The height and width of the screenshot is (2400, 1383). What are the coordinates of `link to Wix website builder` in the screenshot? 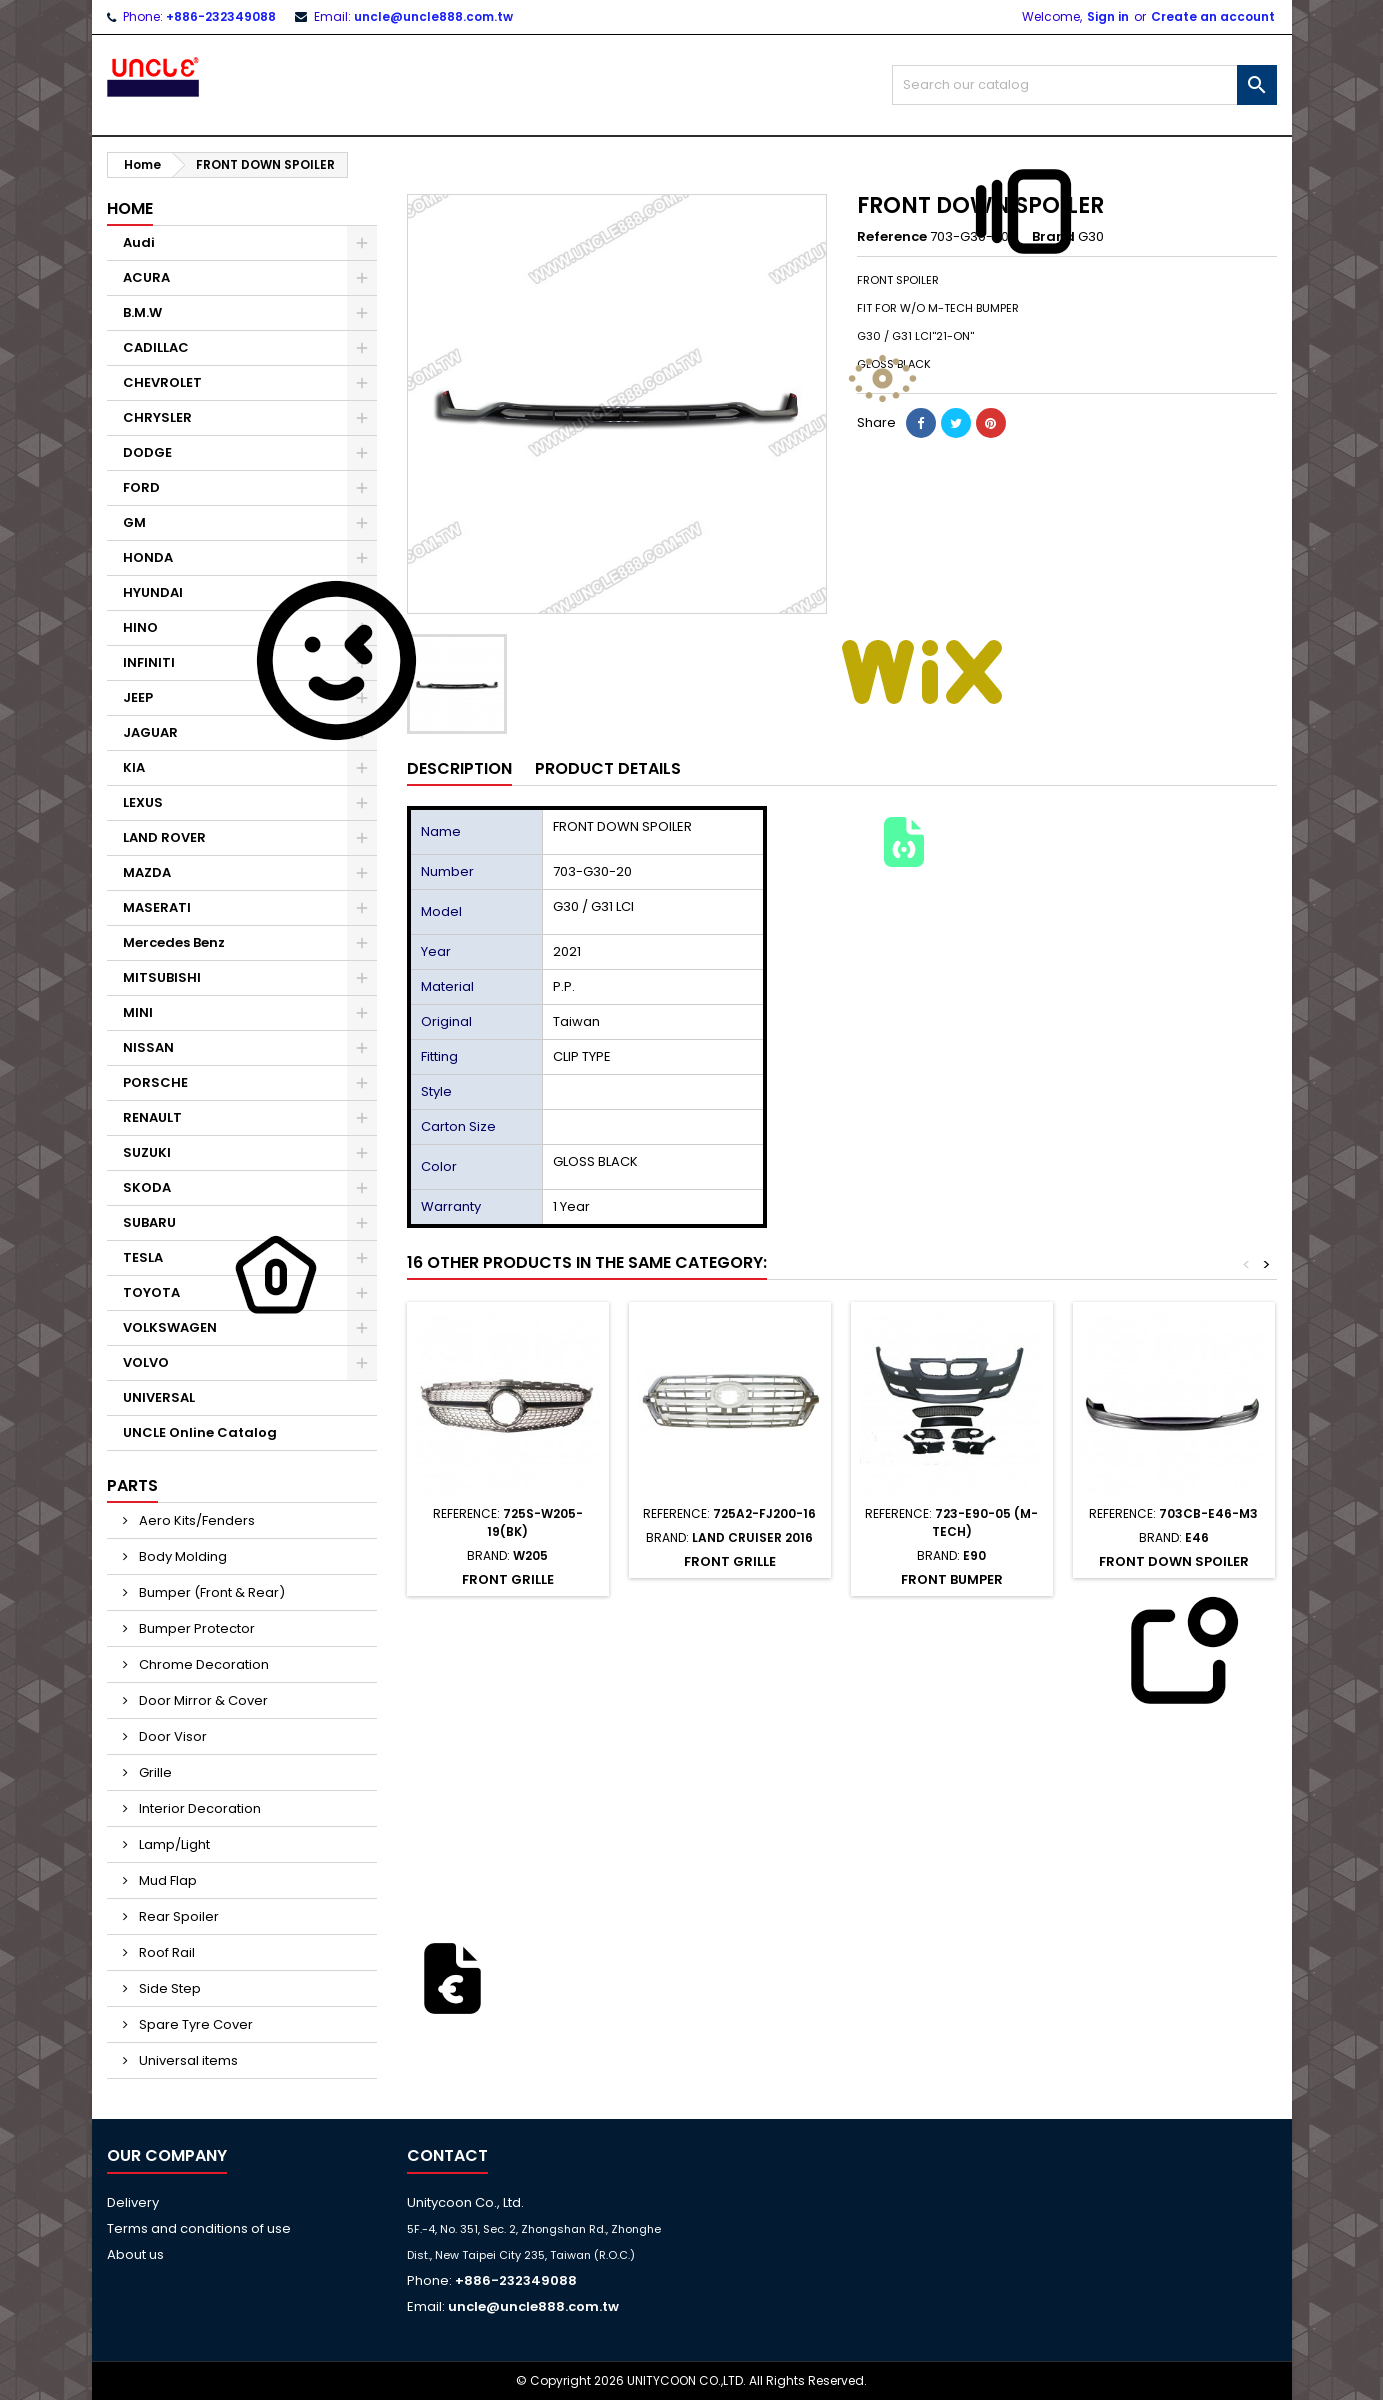 It's located at (922, 672).